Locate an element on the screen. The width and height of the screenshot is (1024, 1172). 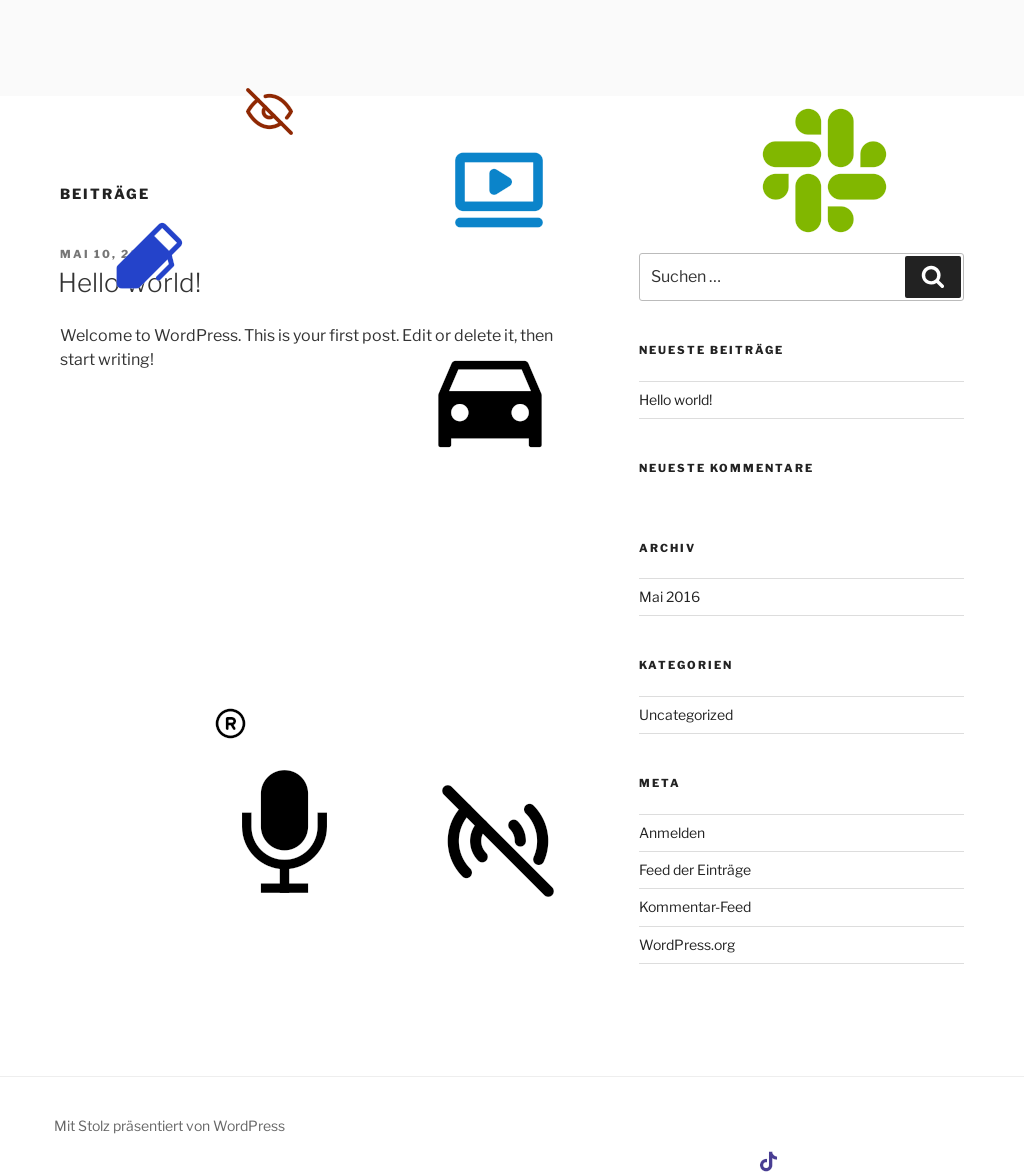
play or watch a video is located at coordinates (499, 190).